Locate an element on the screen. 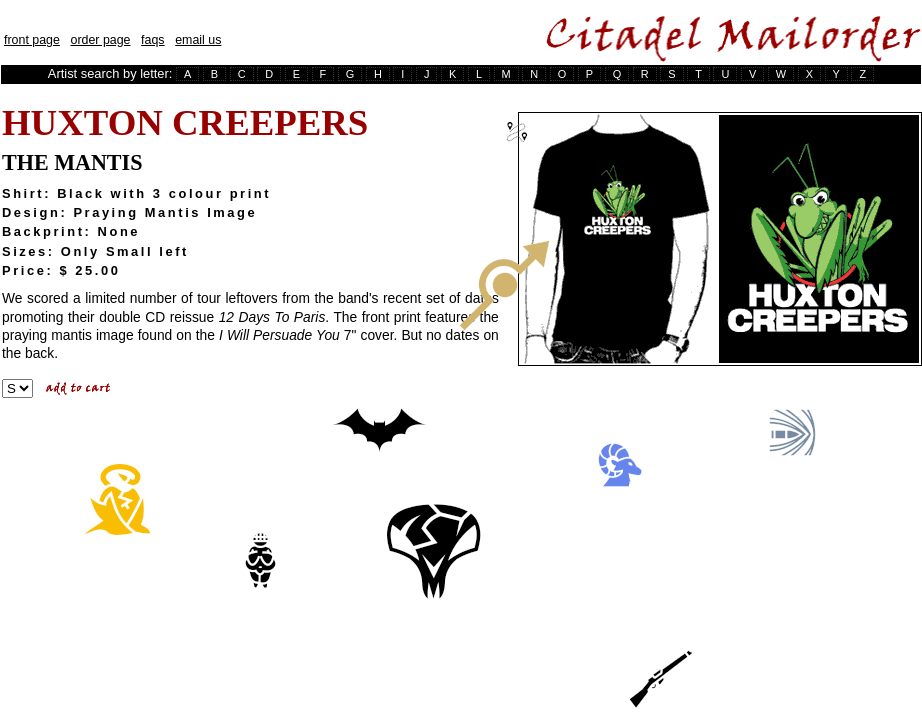  alien or sci-fi themed game item is located at coordinates (117, 499).